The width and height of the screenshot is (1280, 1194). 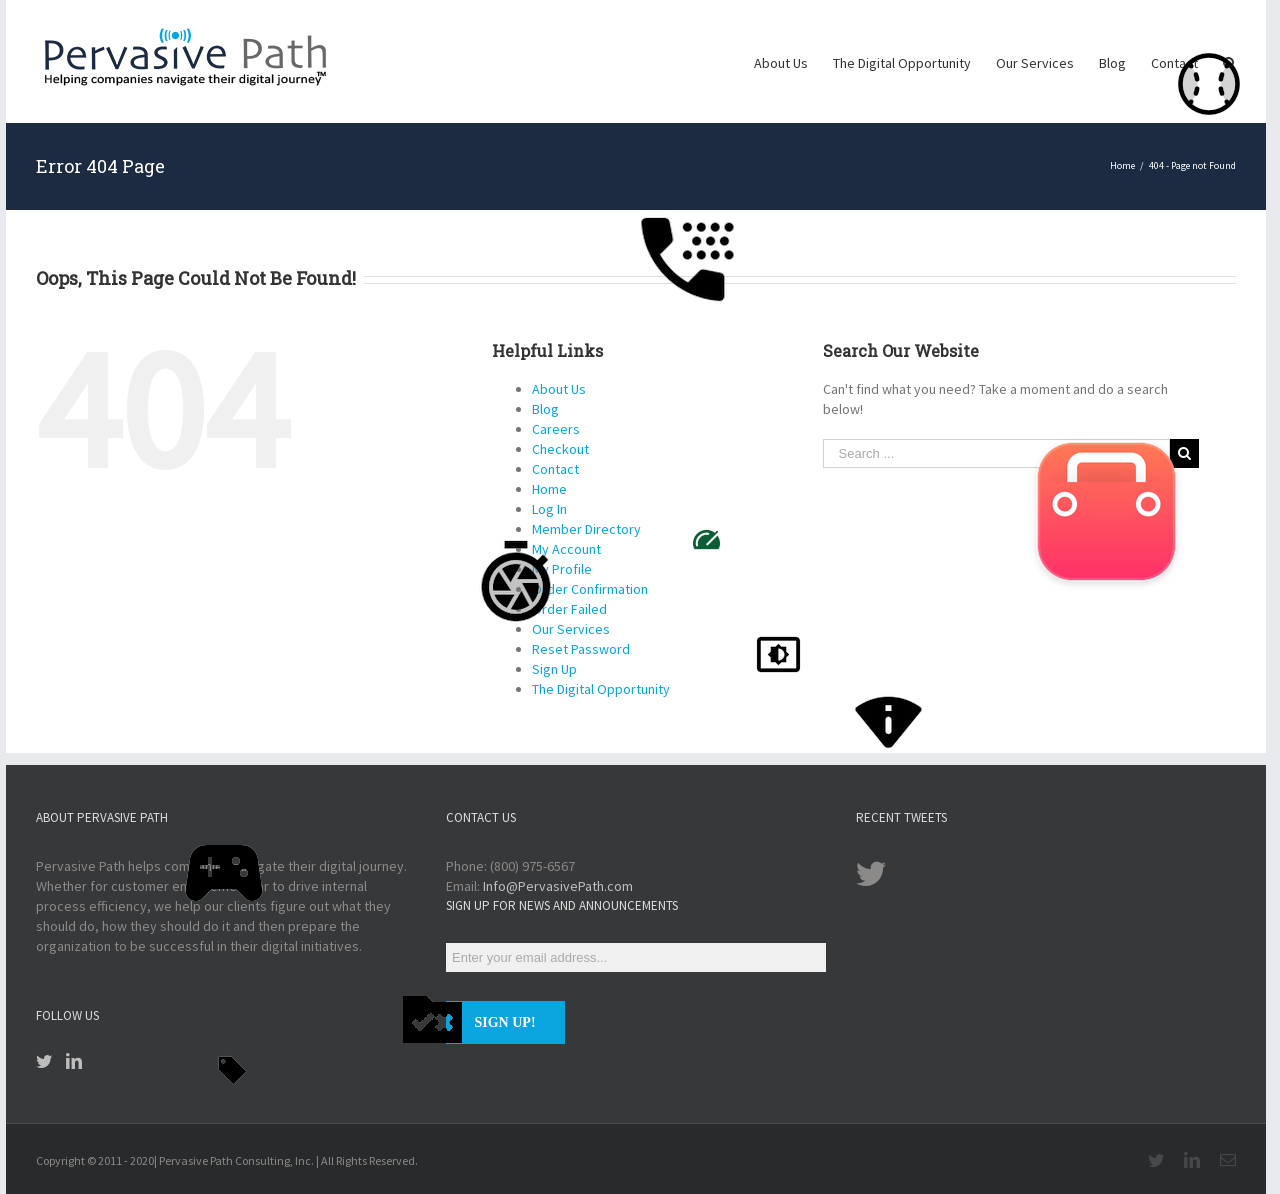 What do you see at coordinates (687, 259) in the screenshot?
I see `access TTY/text telephone services` at bounding box center [687, 259].